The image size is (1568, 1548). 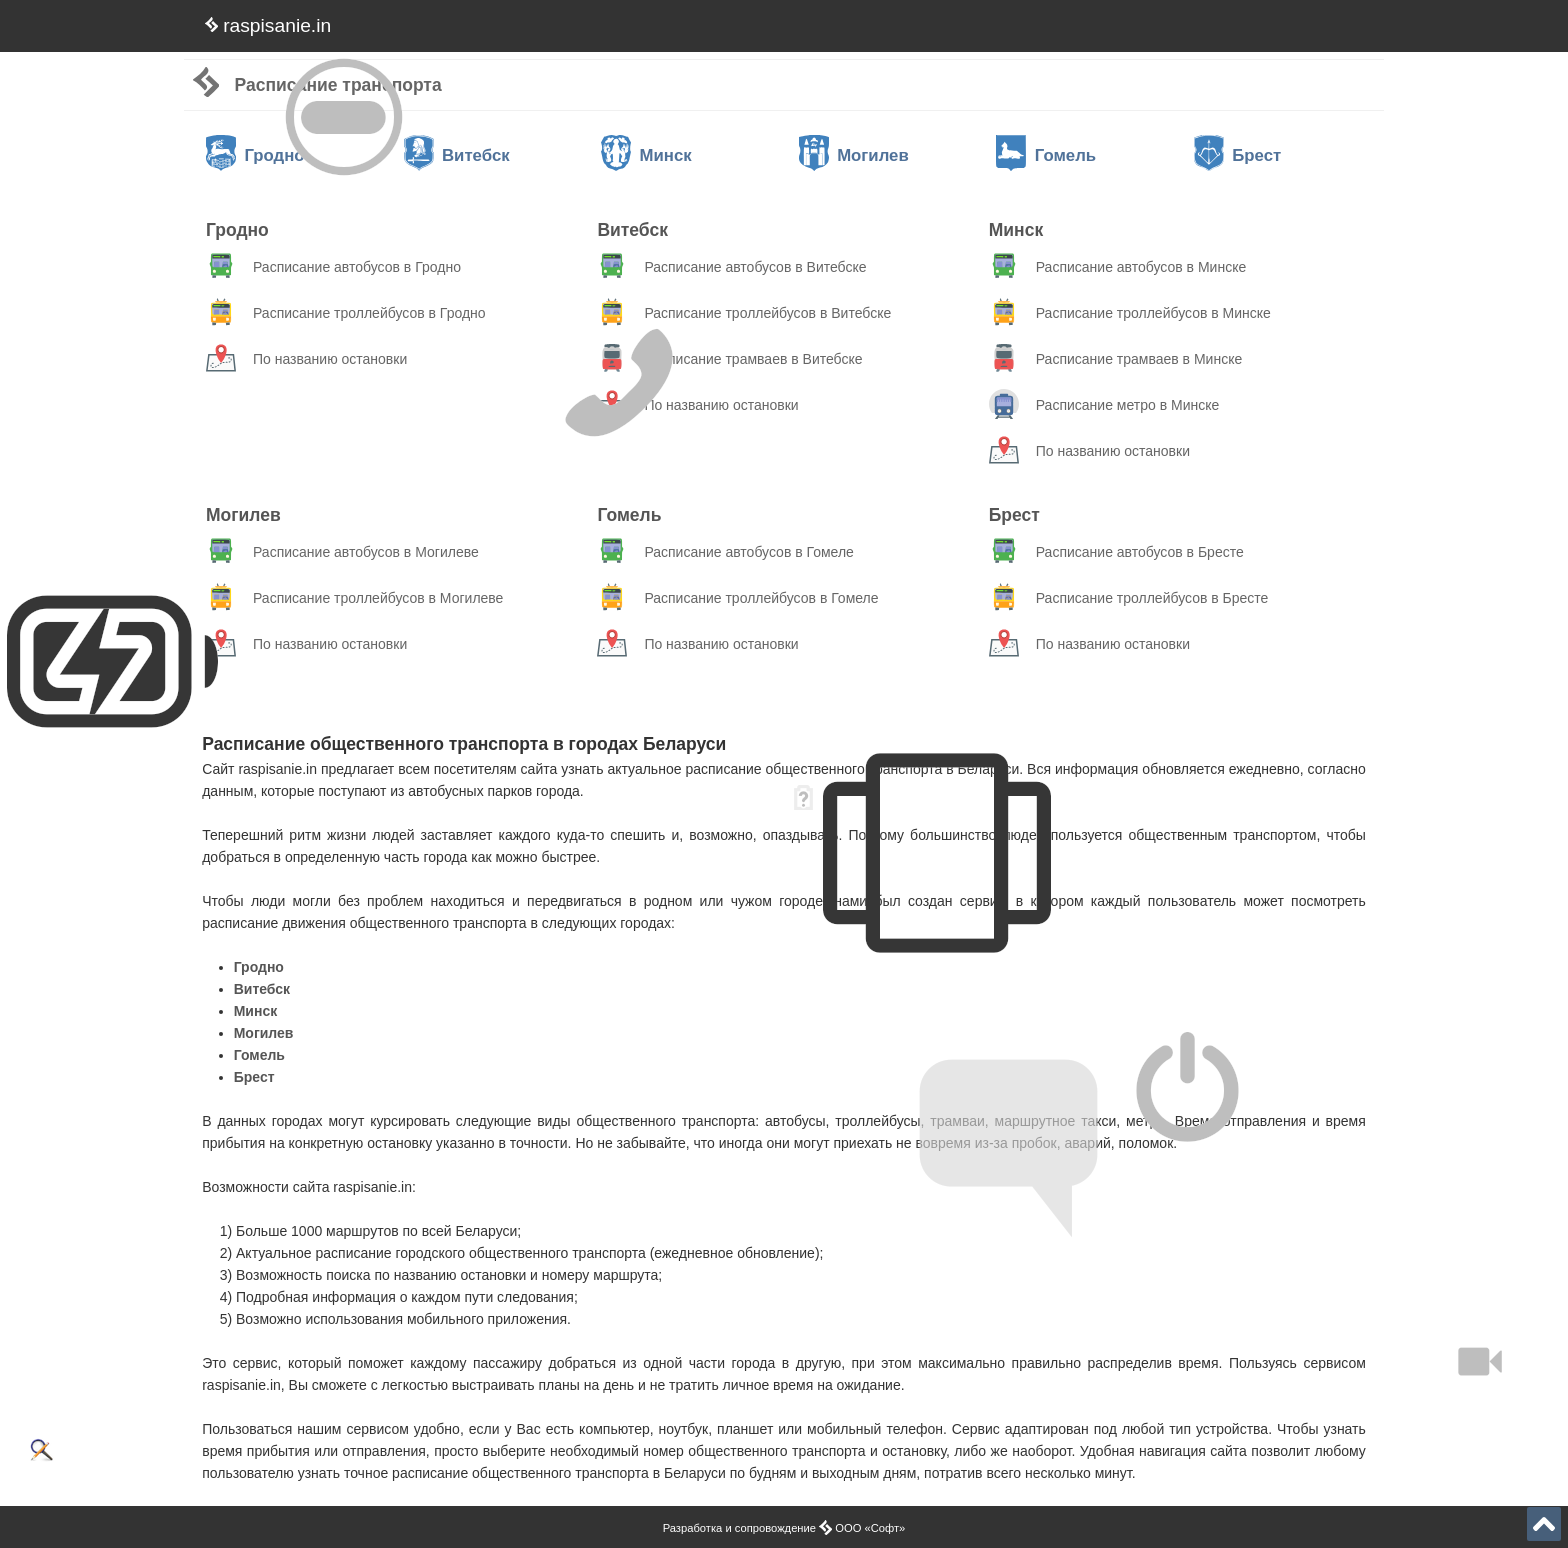 What do you see at coordinates (937, 853) in the screenshot?
I see `access multitasking or window management settings` at bounding box center [937, 853].